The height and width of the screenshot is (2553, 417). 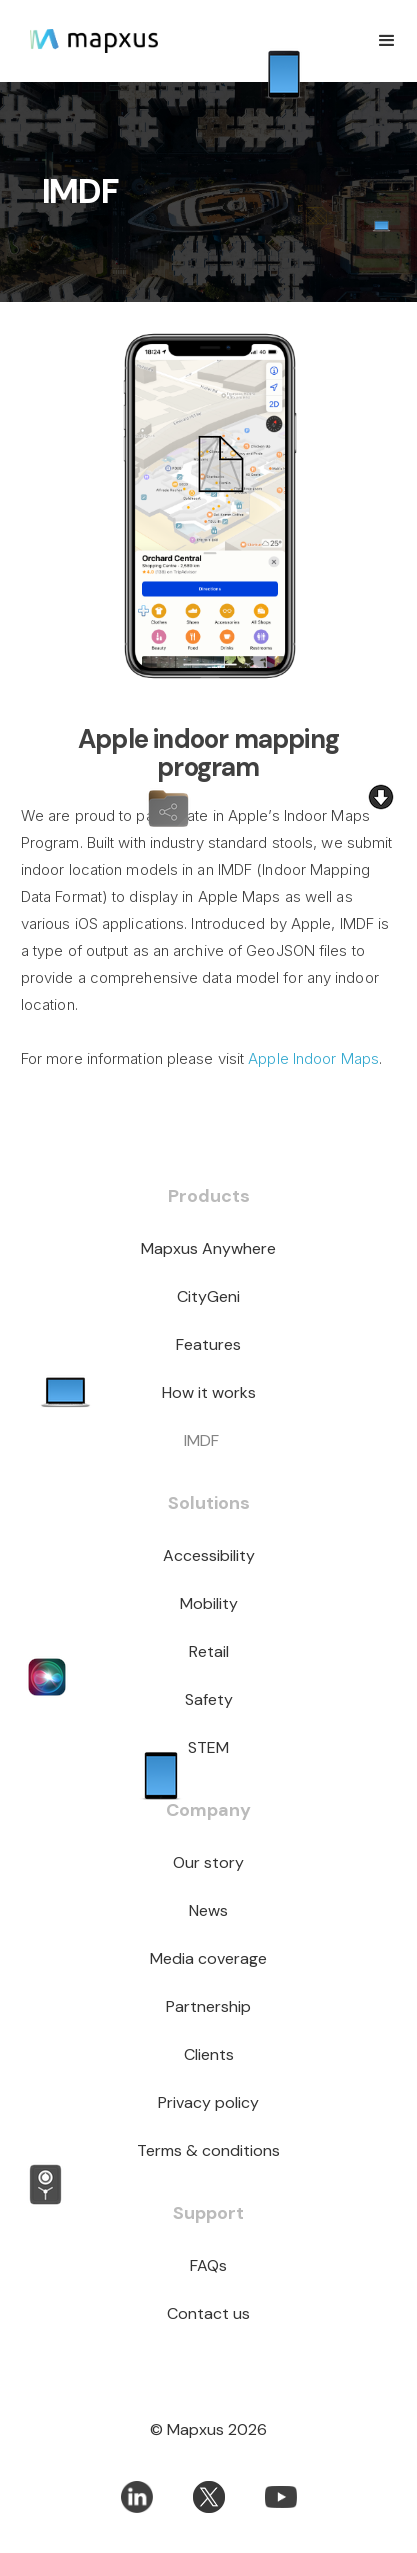 What do you see at coordinates (161, 1776) in the screenshot?
I see `iPad device with cellular connectivity` at bounding box center [161, 1776].